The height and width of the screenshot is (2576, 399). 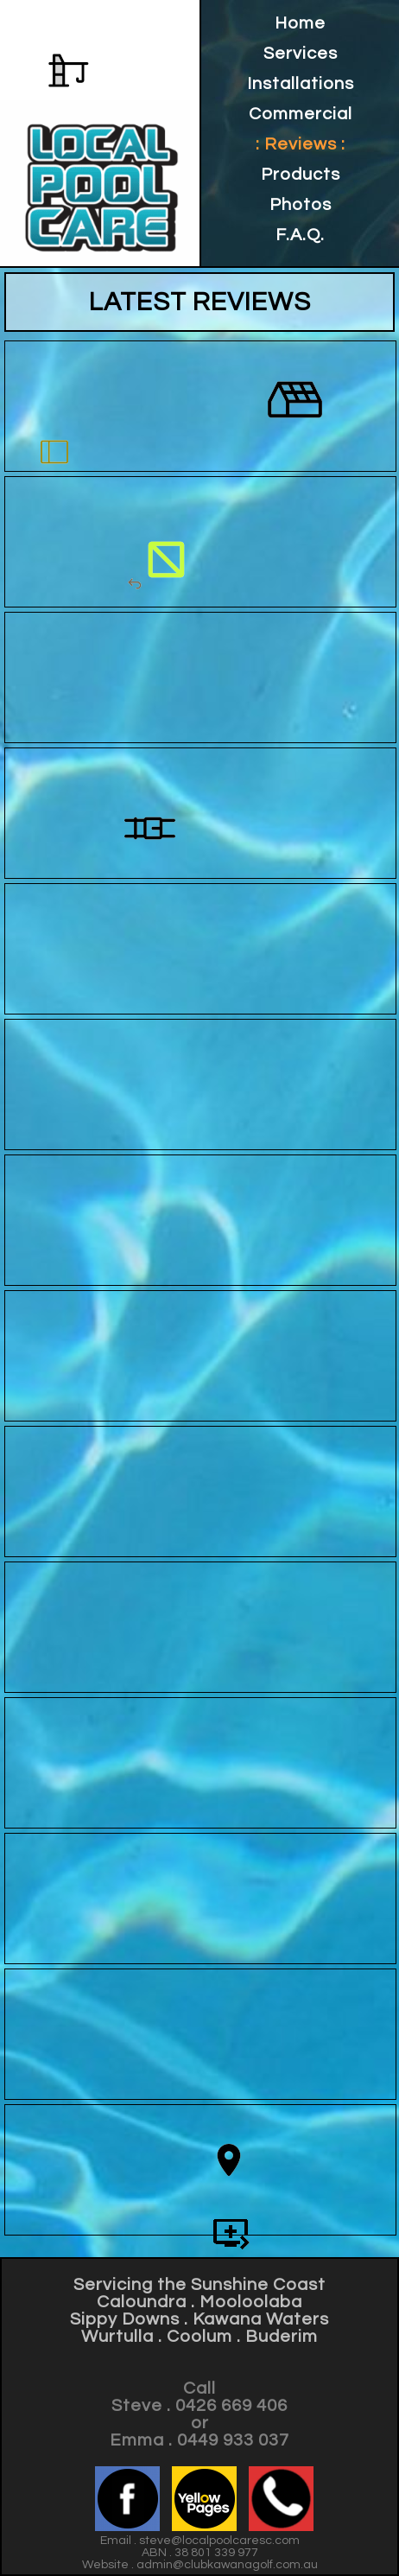 I want to click on view current location on map, so click(x=229, y=2160).